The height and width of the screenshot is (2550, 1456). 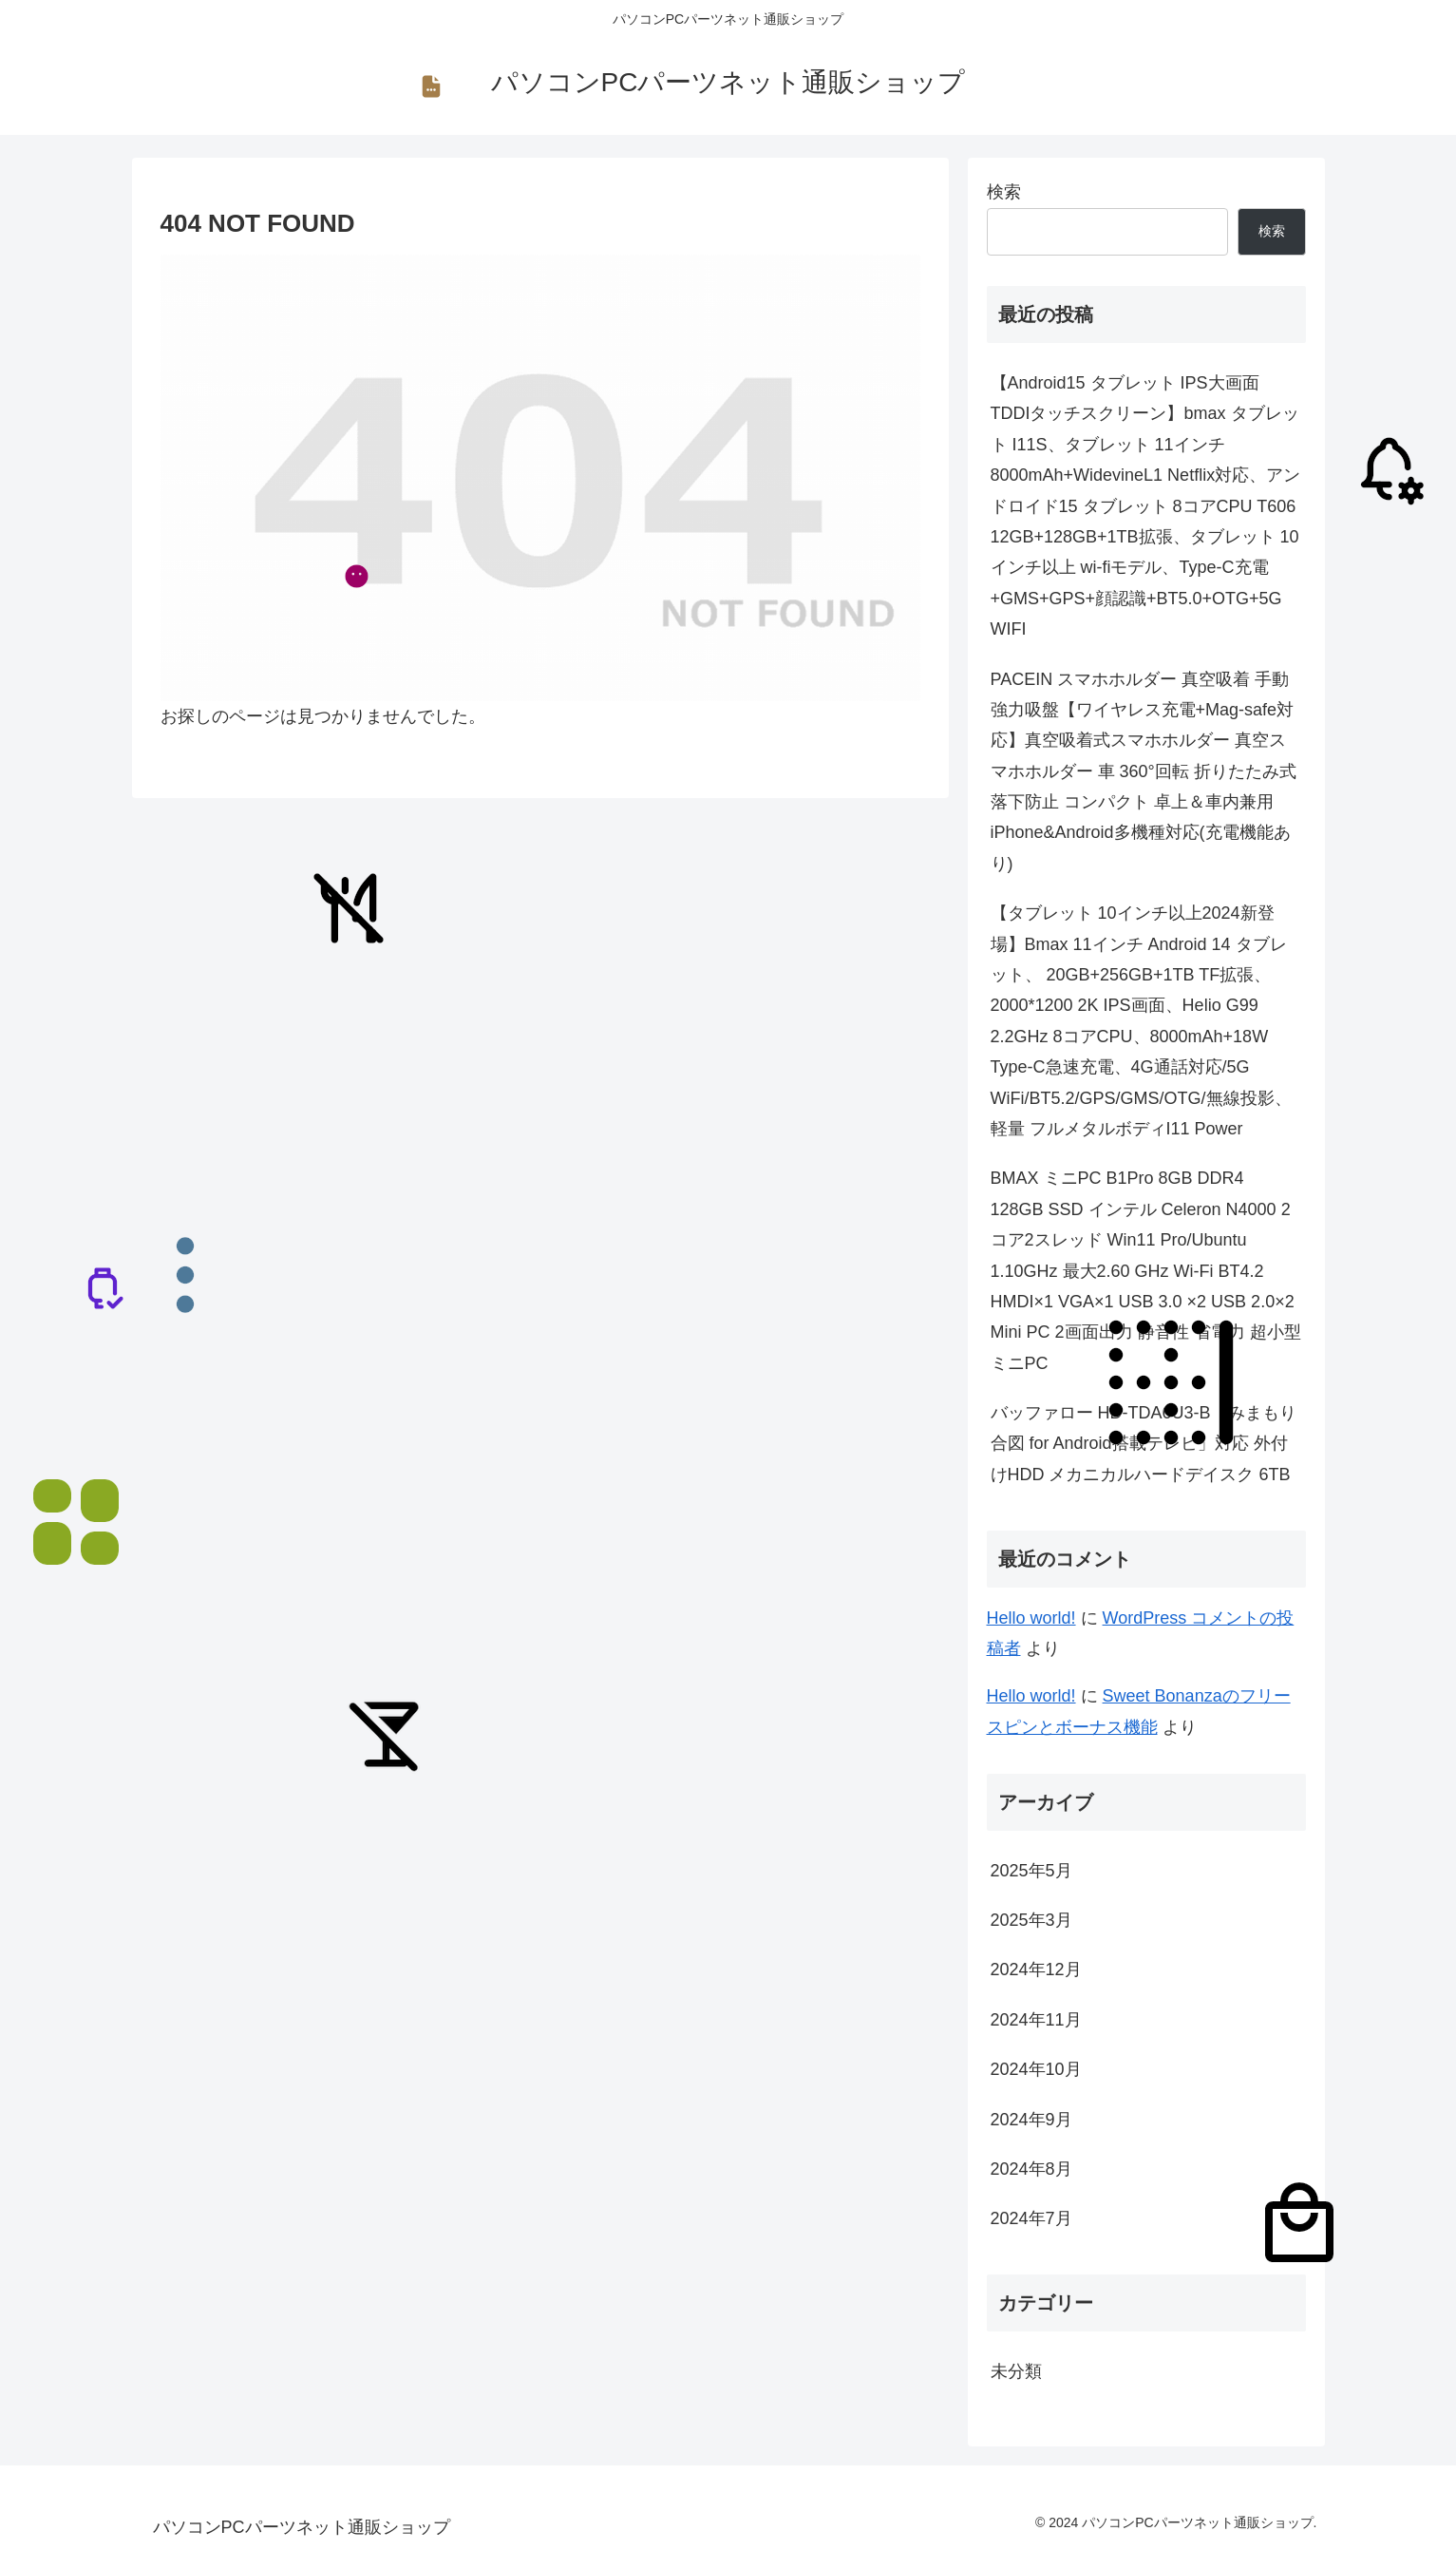 What do you see at coordinates (349, 908) in the screenshot?
I see `kitchen tools unavailable or disabled` at bounding box center [349, 908].